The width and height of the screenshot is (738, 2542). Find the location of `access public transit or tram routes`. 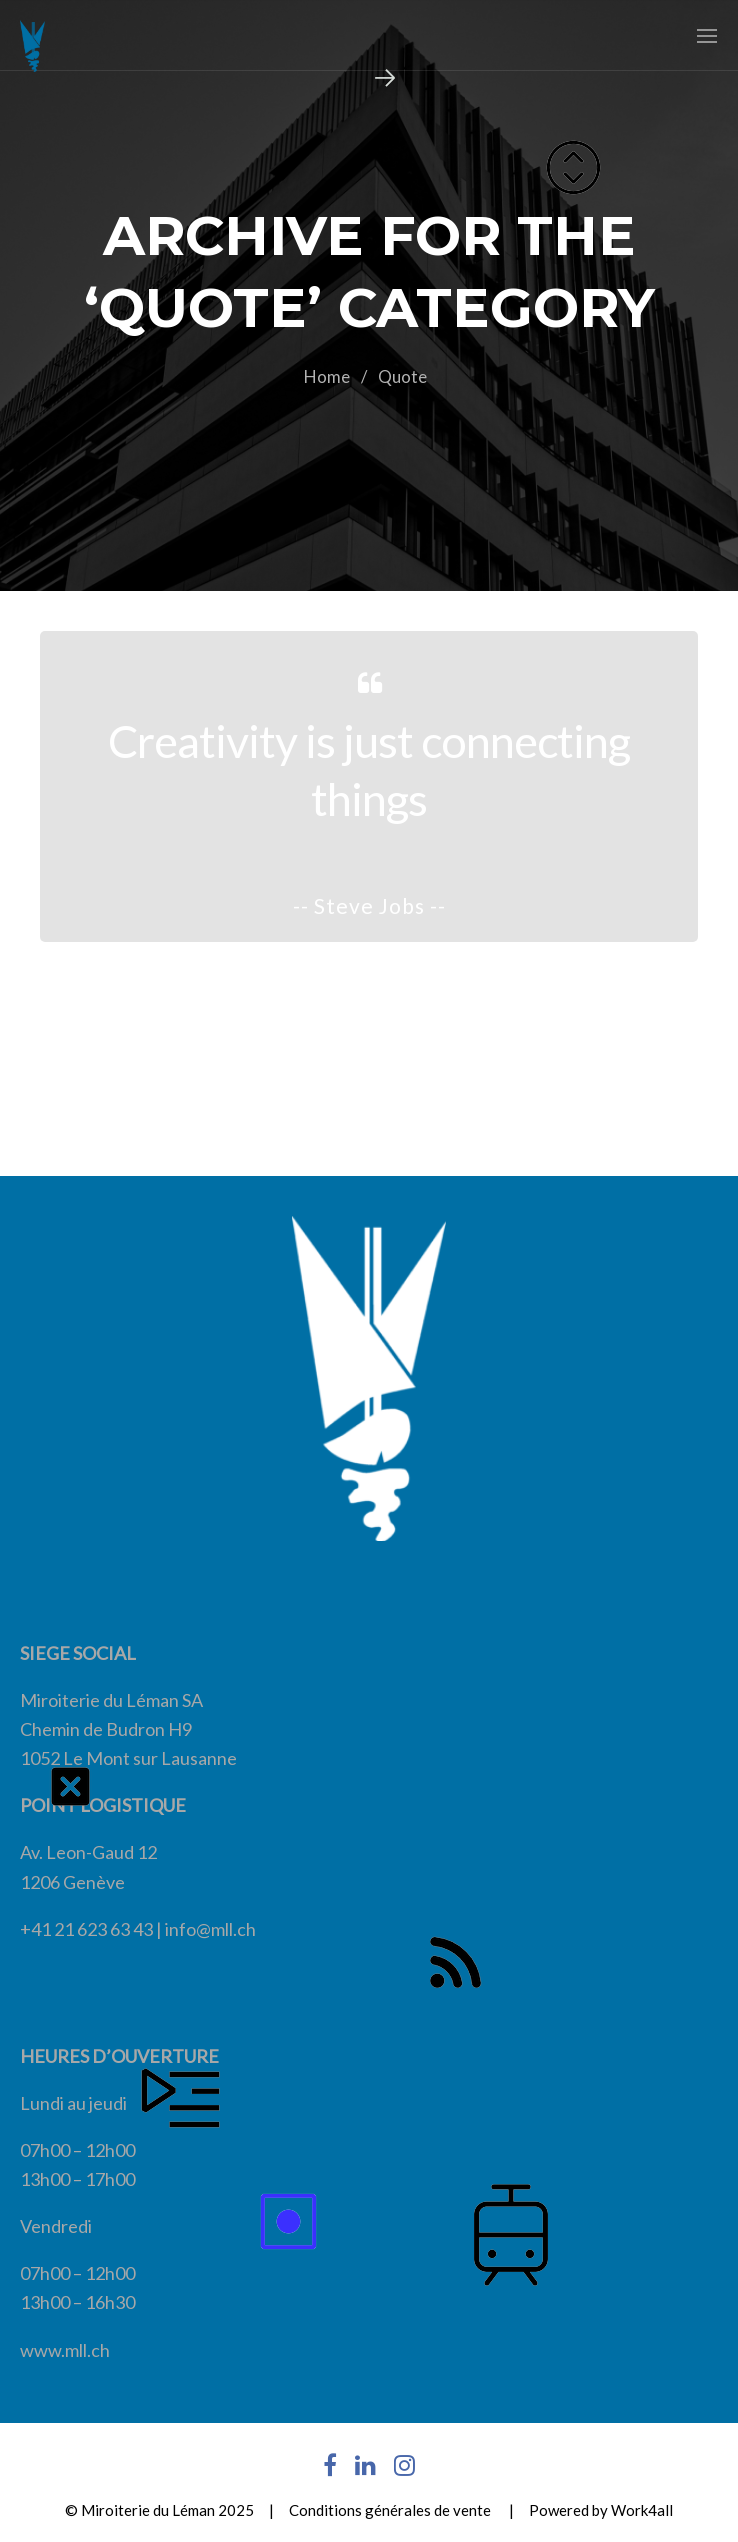

access public transit or tram routes is located at coordinates (511, 2235).